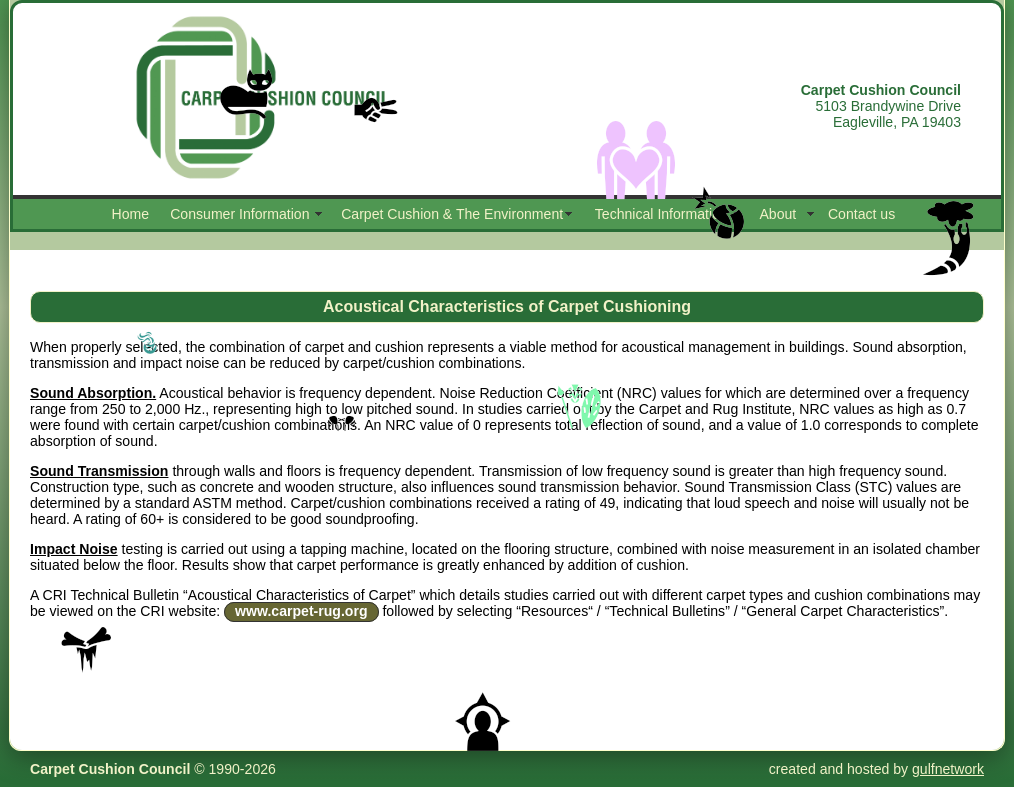 The width and height of the screenshot is (1014, 787). I want to click on activate a life-drain or vampiric ability, so click(86, 649).